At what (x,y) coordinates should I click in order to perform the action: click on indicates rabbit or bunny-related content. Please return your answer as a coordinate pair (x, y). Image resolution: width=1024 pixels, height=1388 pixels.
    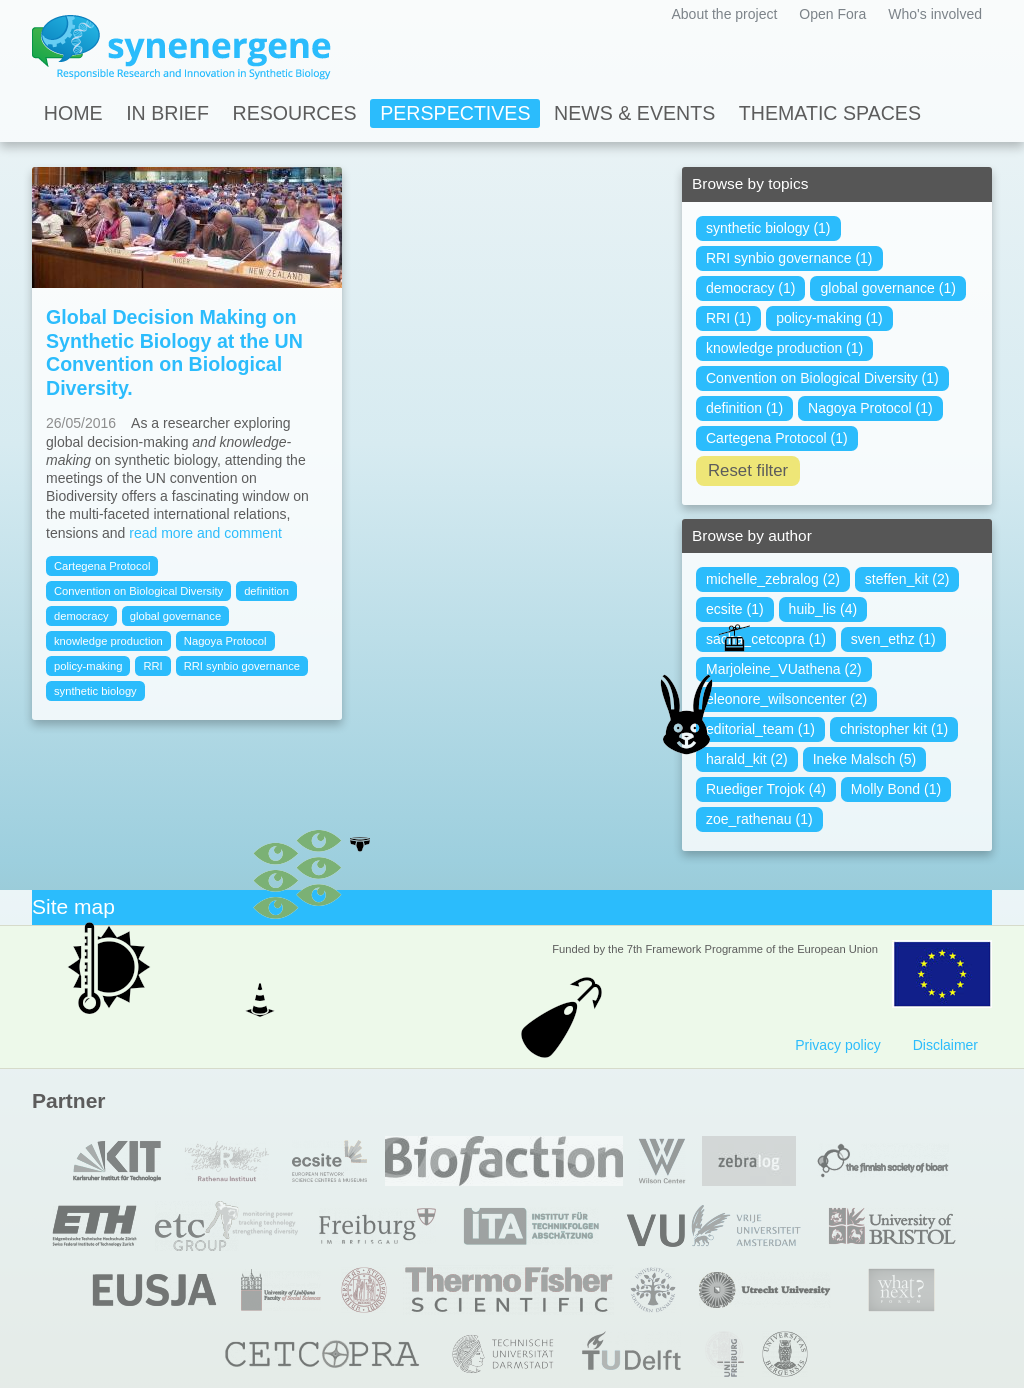
    Looking at the image, I should click on (686, 714).